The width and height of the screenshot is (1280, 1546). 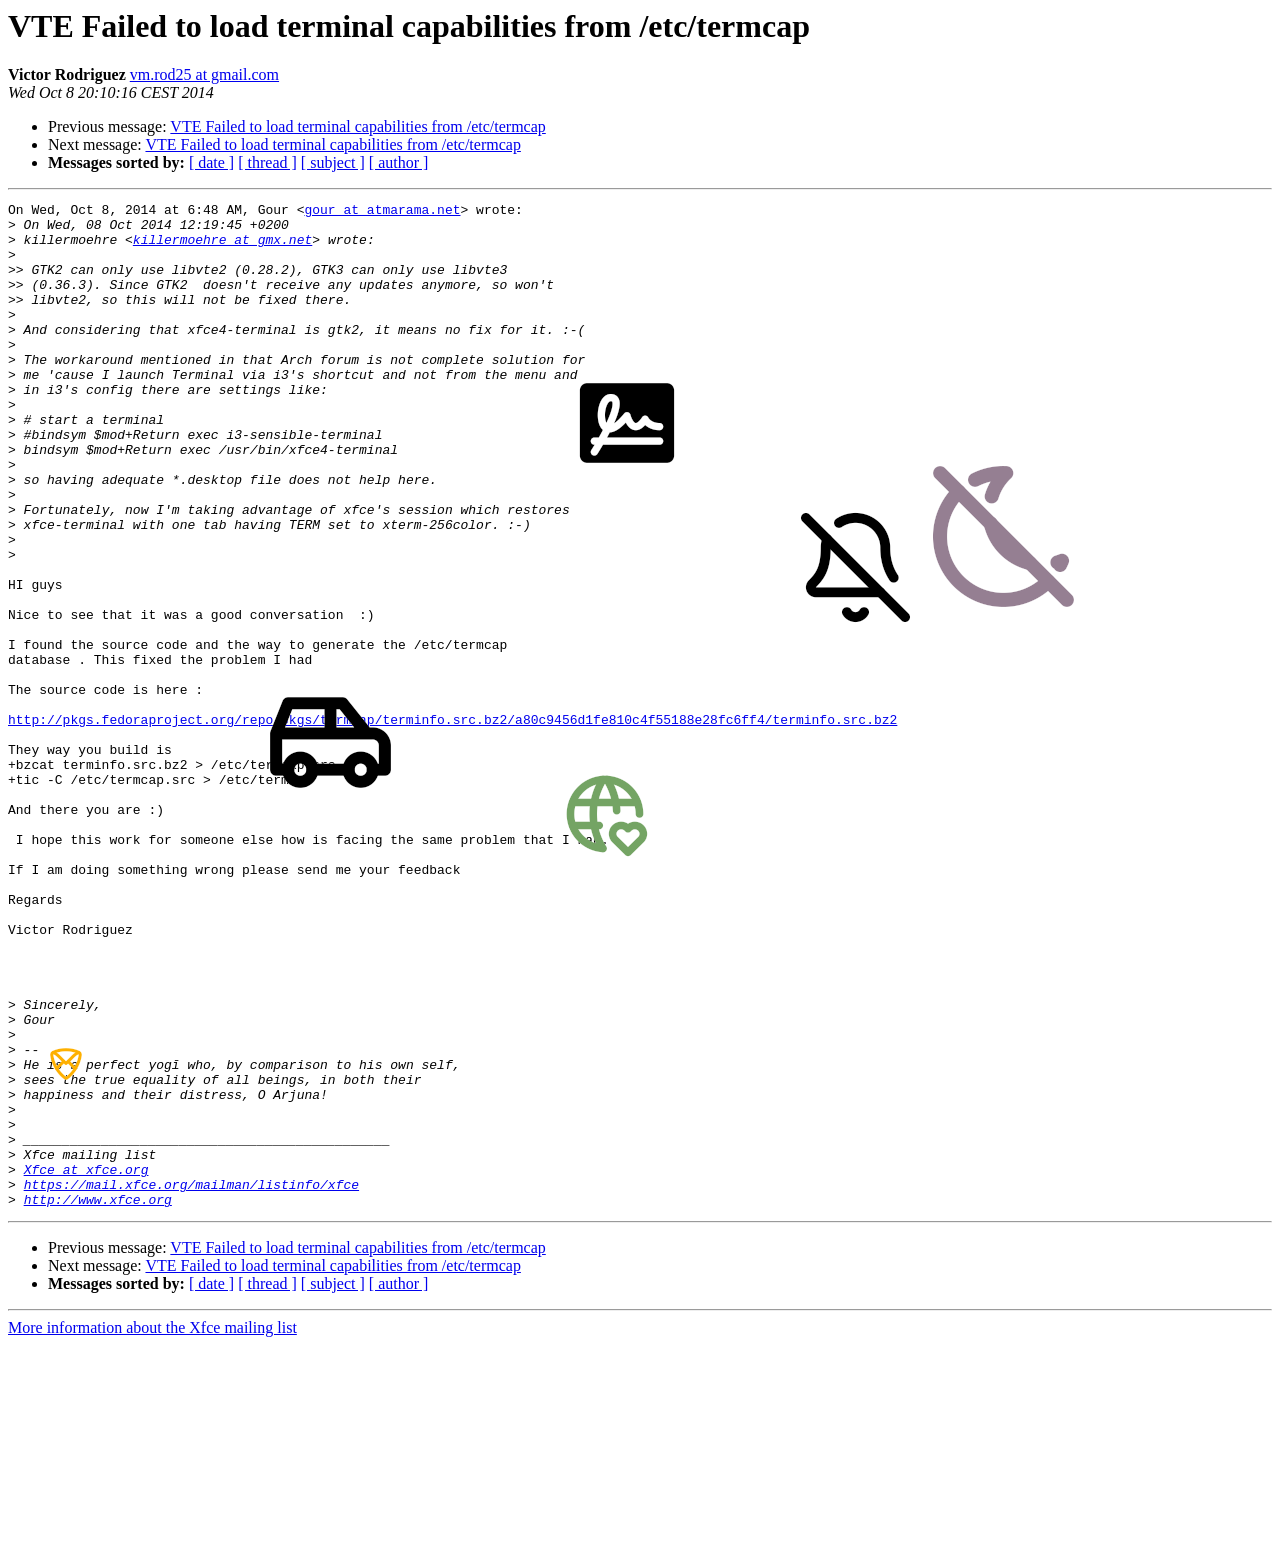 I want to click on add your signature to a document, so click(x=627, y=423).